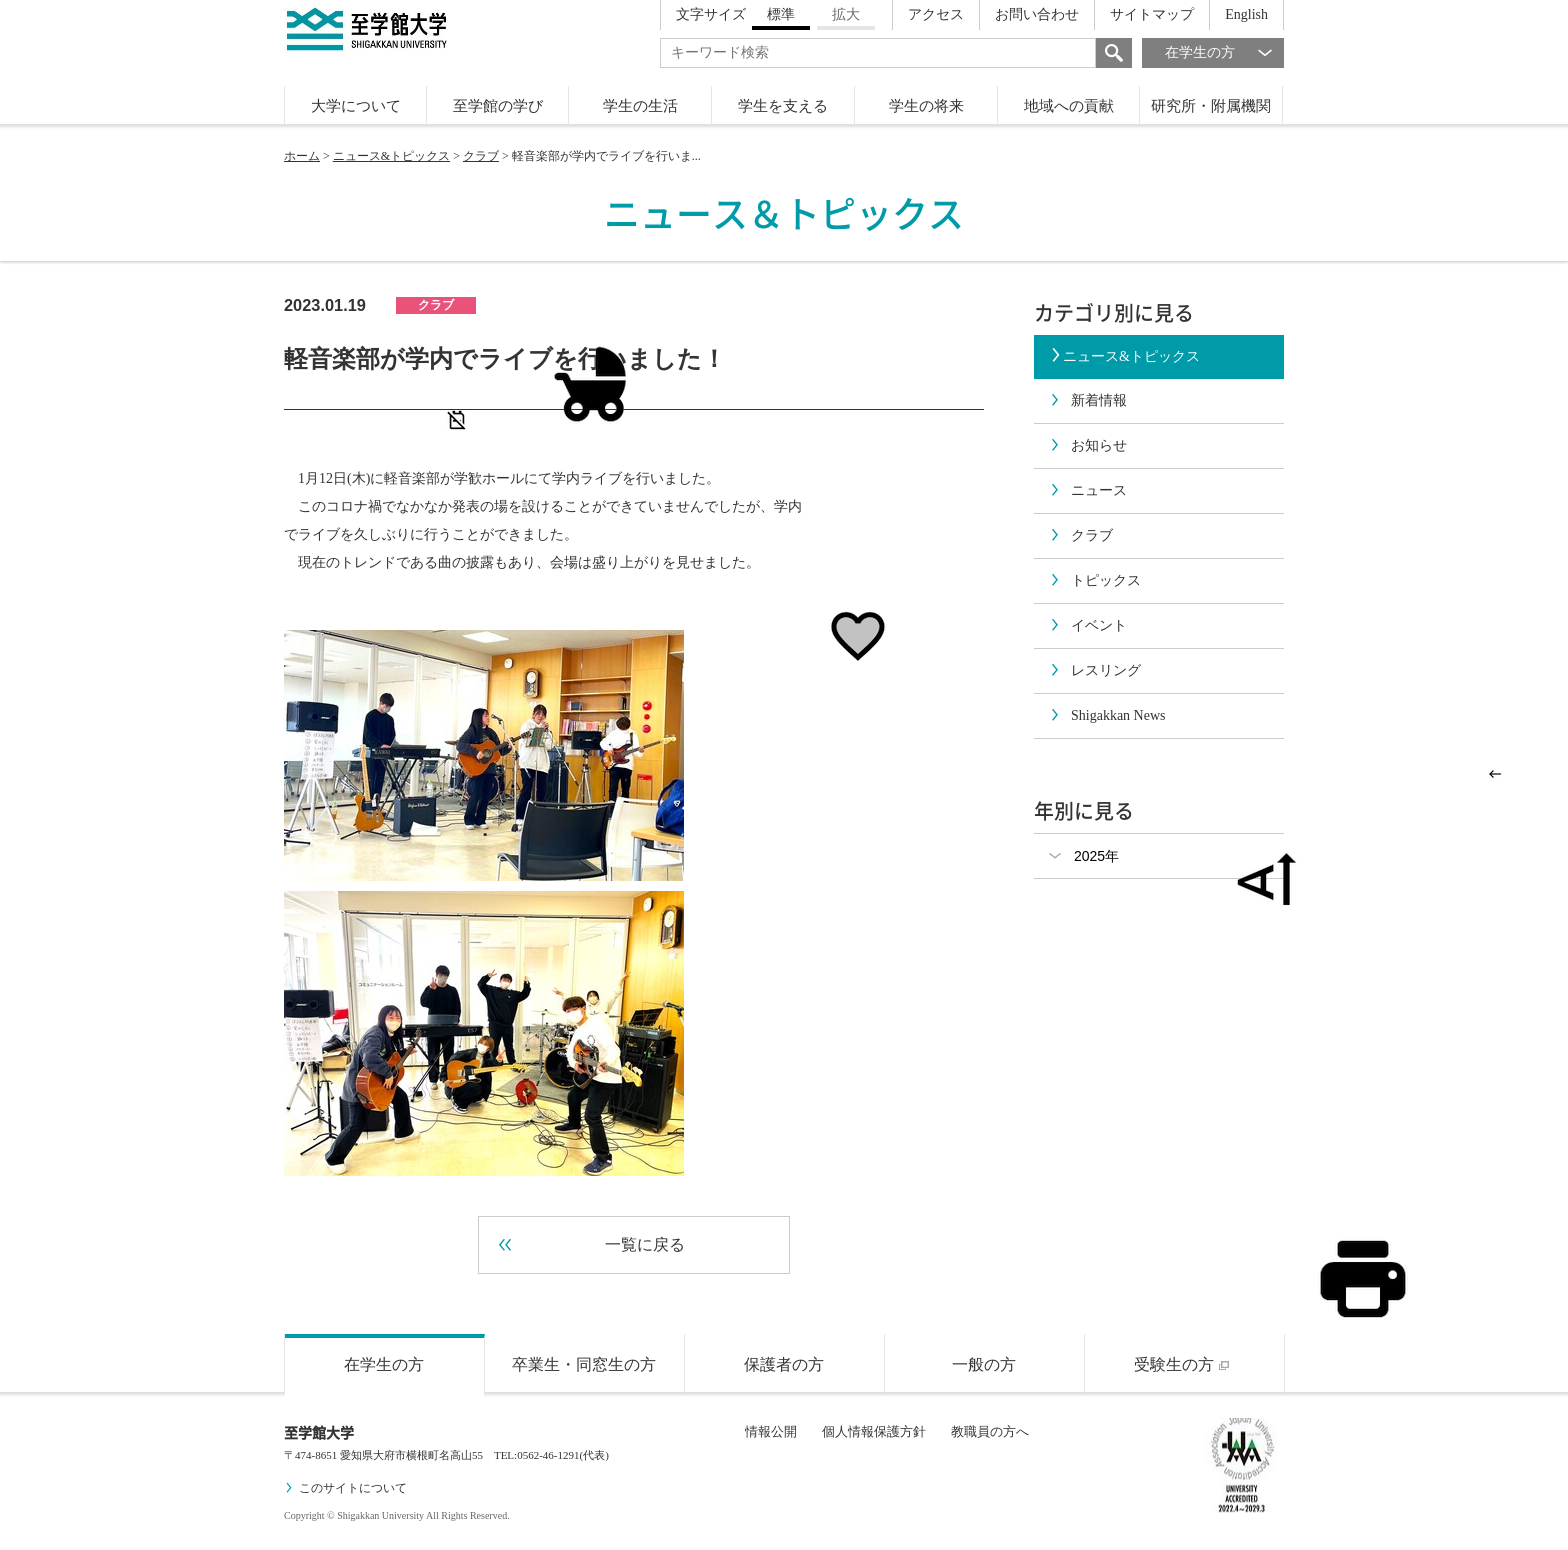  What do you see at coordinates (858, 636) in the screenshot?
I see `add to favorites` at bounding box center [858, 636].